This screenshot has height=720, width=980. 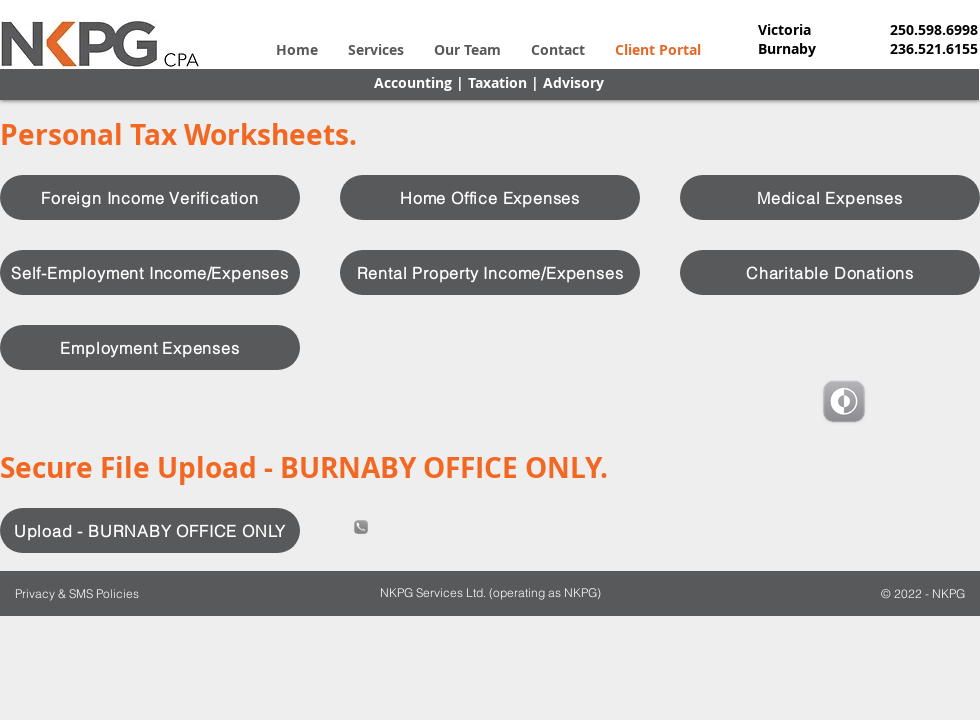 I want to click on open the phone app to make a call, so click(x=361, y=527).